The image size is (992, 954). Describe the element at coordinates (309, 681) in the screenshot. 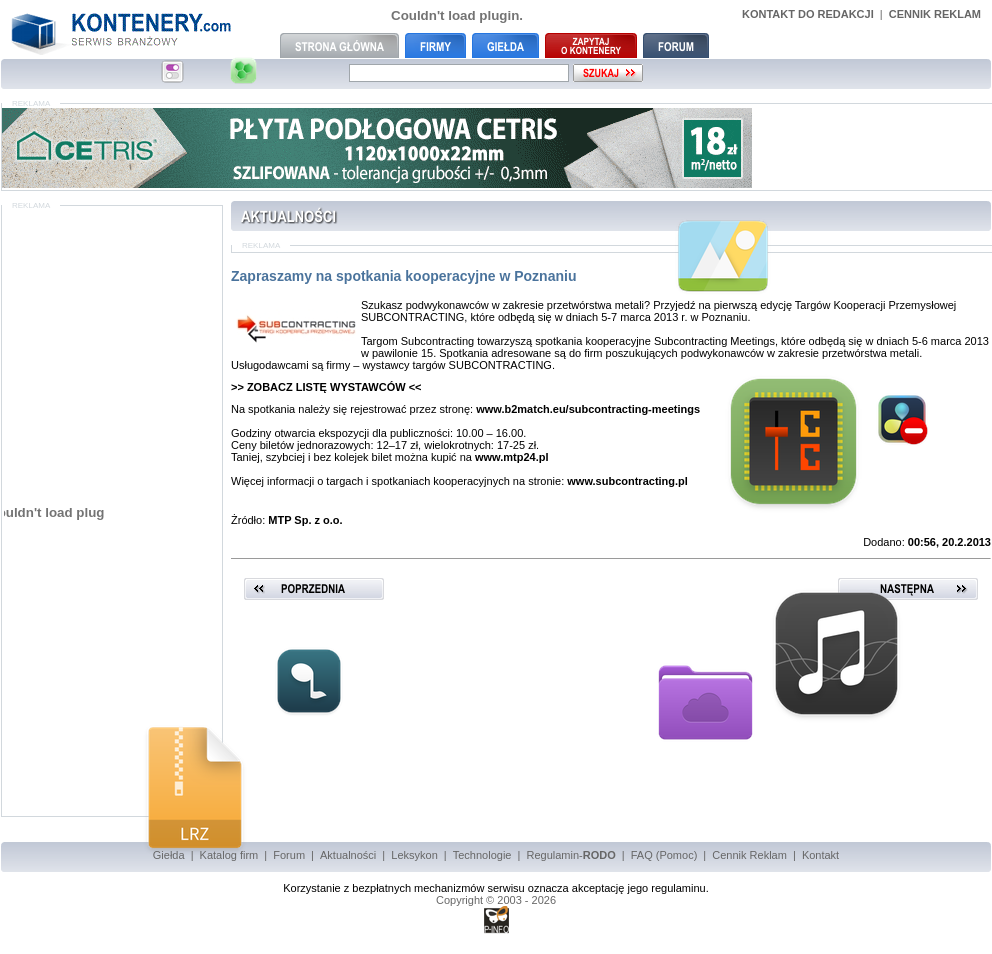

I see `open quod libet music player` at that location.